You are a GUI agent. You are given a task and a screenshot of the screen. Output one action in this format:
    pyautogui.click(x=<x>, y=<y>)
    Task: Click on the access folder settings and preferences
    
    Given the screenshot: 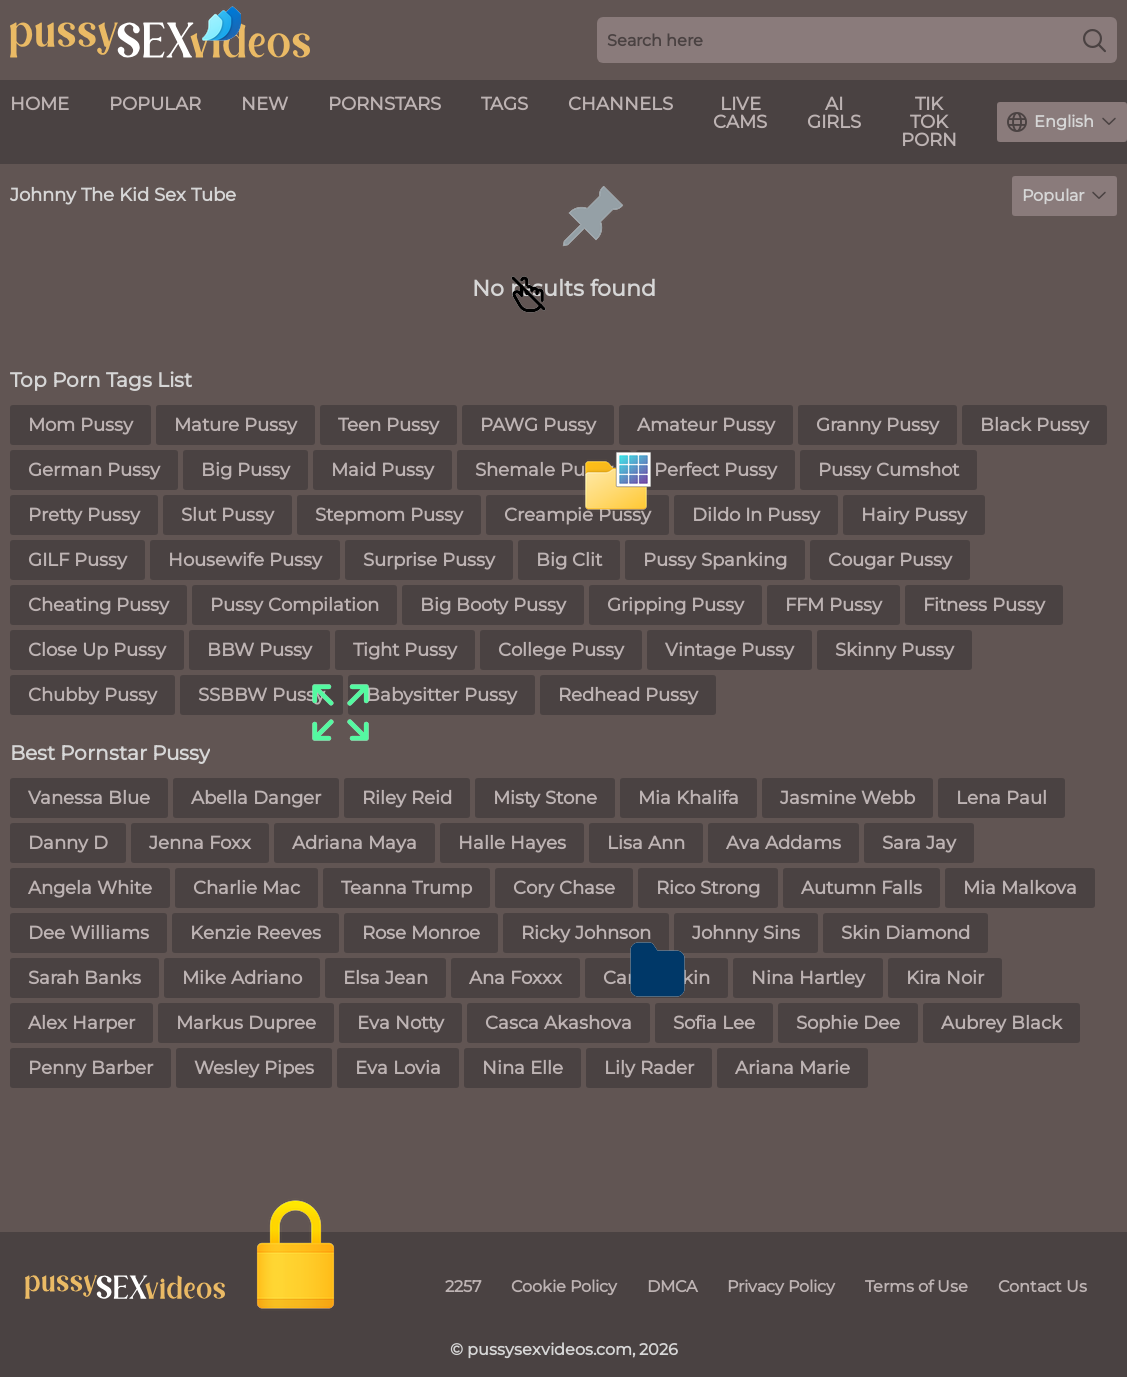 What is the action you would take?
    pyautogui.click(x=616, y=487)
    